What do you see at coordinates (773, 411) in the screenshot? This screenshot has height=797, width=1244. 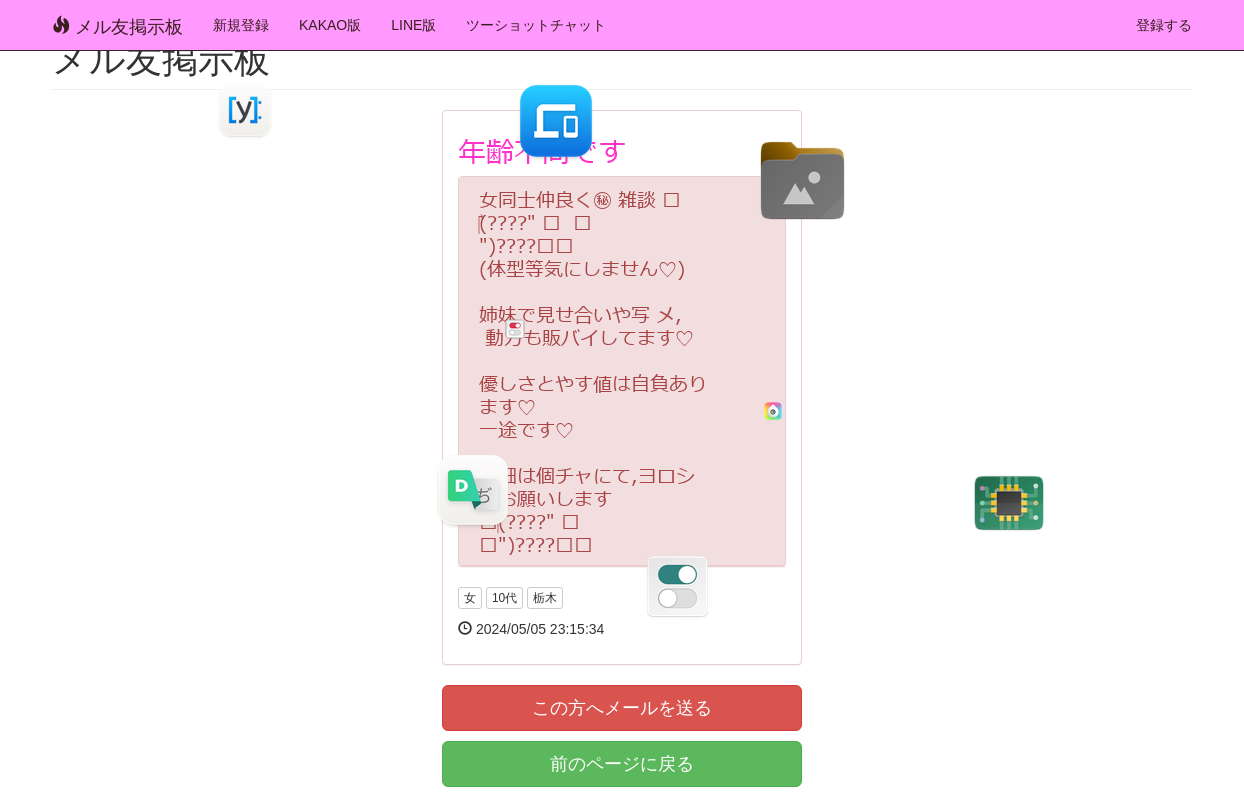 I see `open color preferences settings` at bounding box center [773, 411].